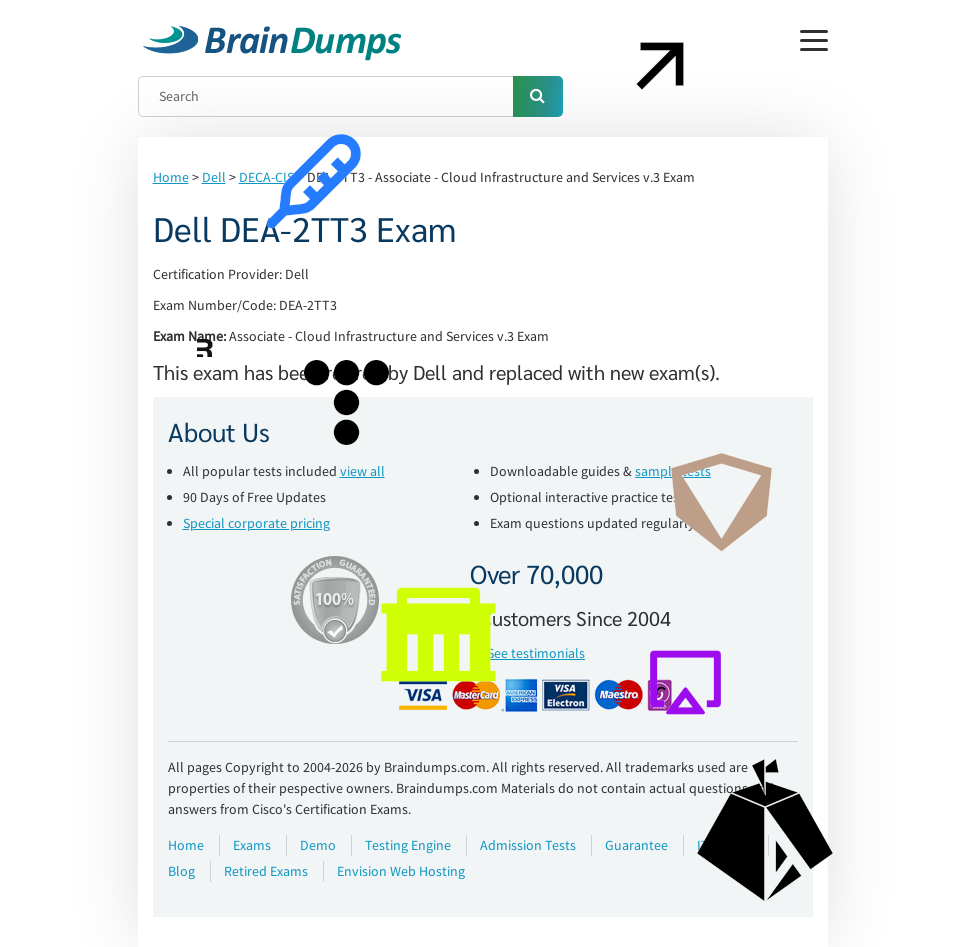  Describe the element at coordinates (685, 682) in the screenshot. I see `stream content to an external display via airplay` at that location.